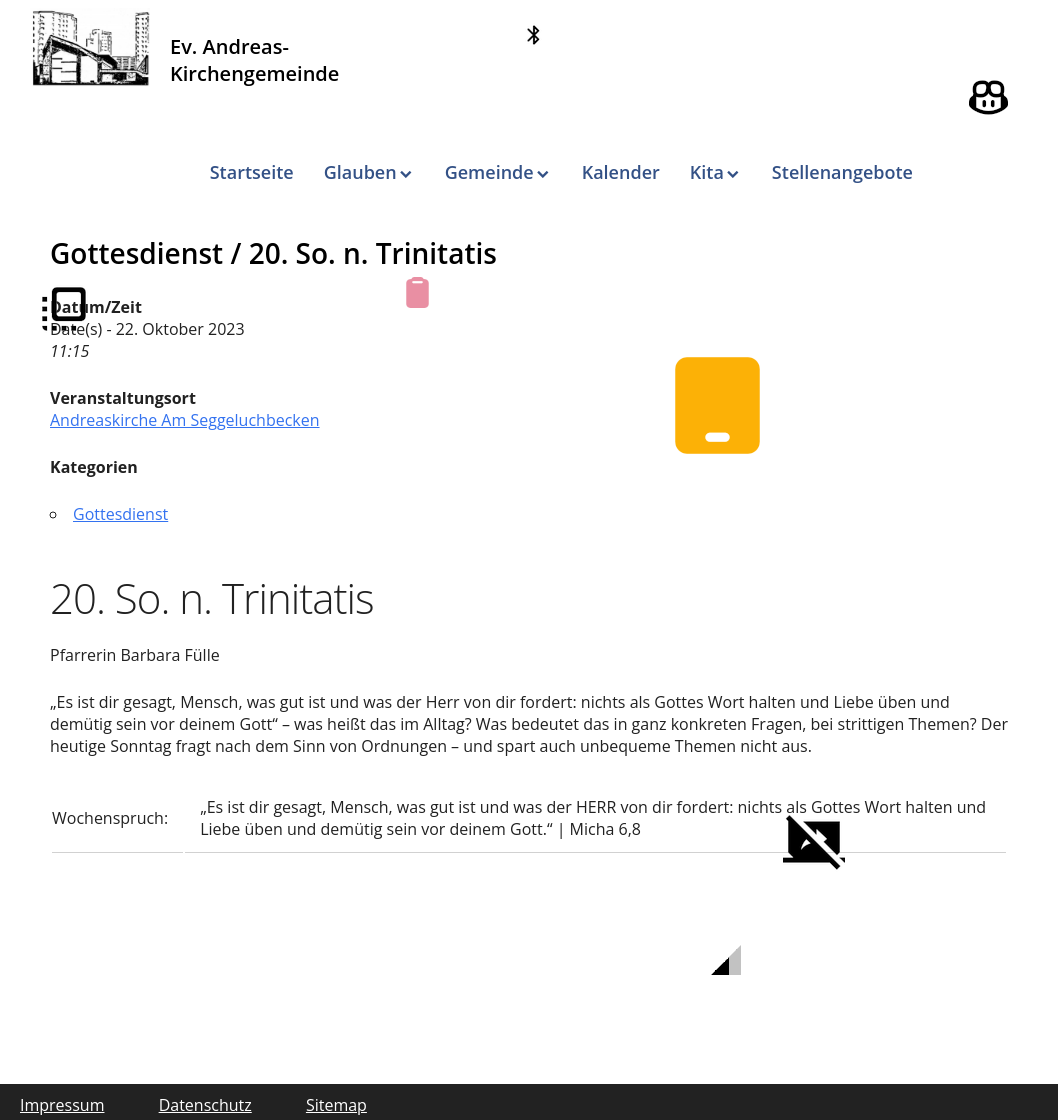 Image resolution: width=1058 pixels, height=1120 pixels. I want to click on bring selected element to front of layer stack, so click(64, 309).